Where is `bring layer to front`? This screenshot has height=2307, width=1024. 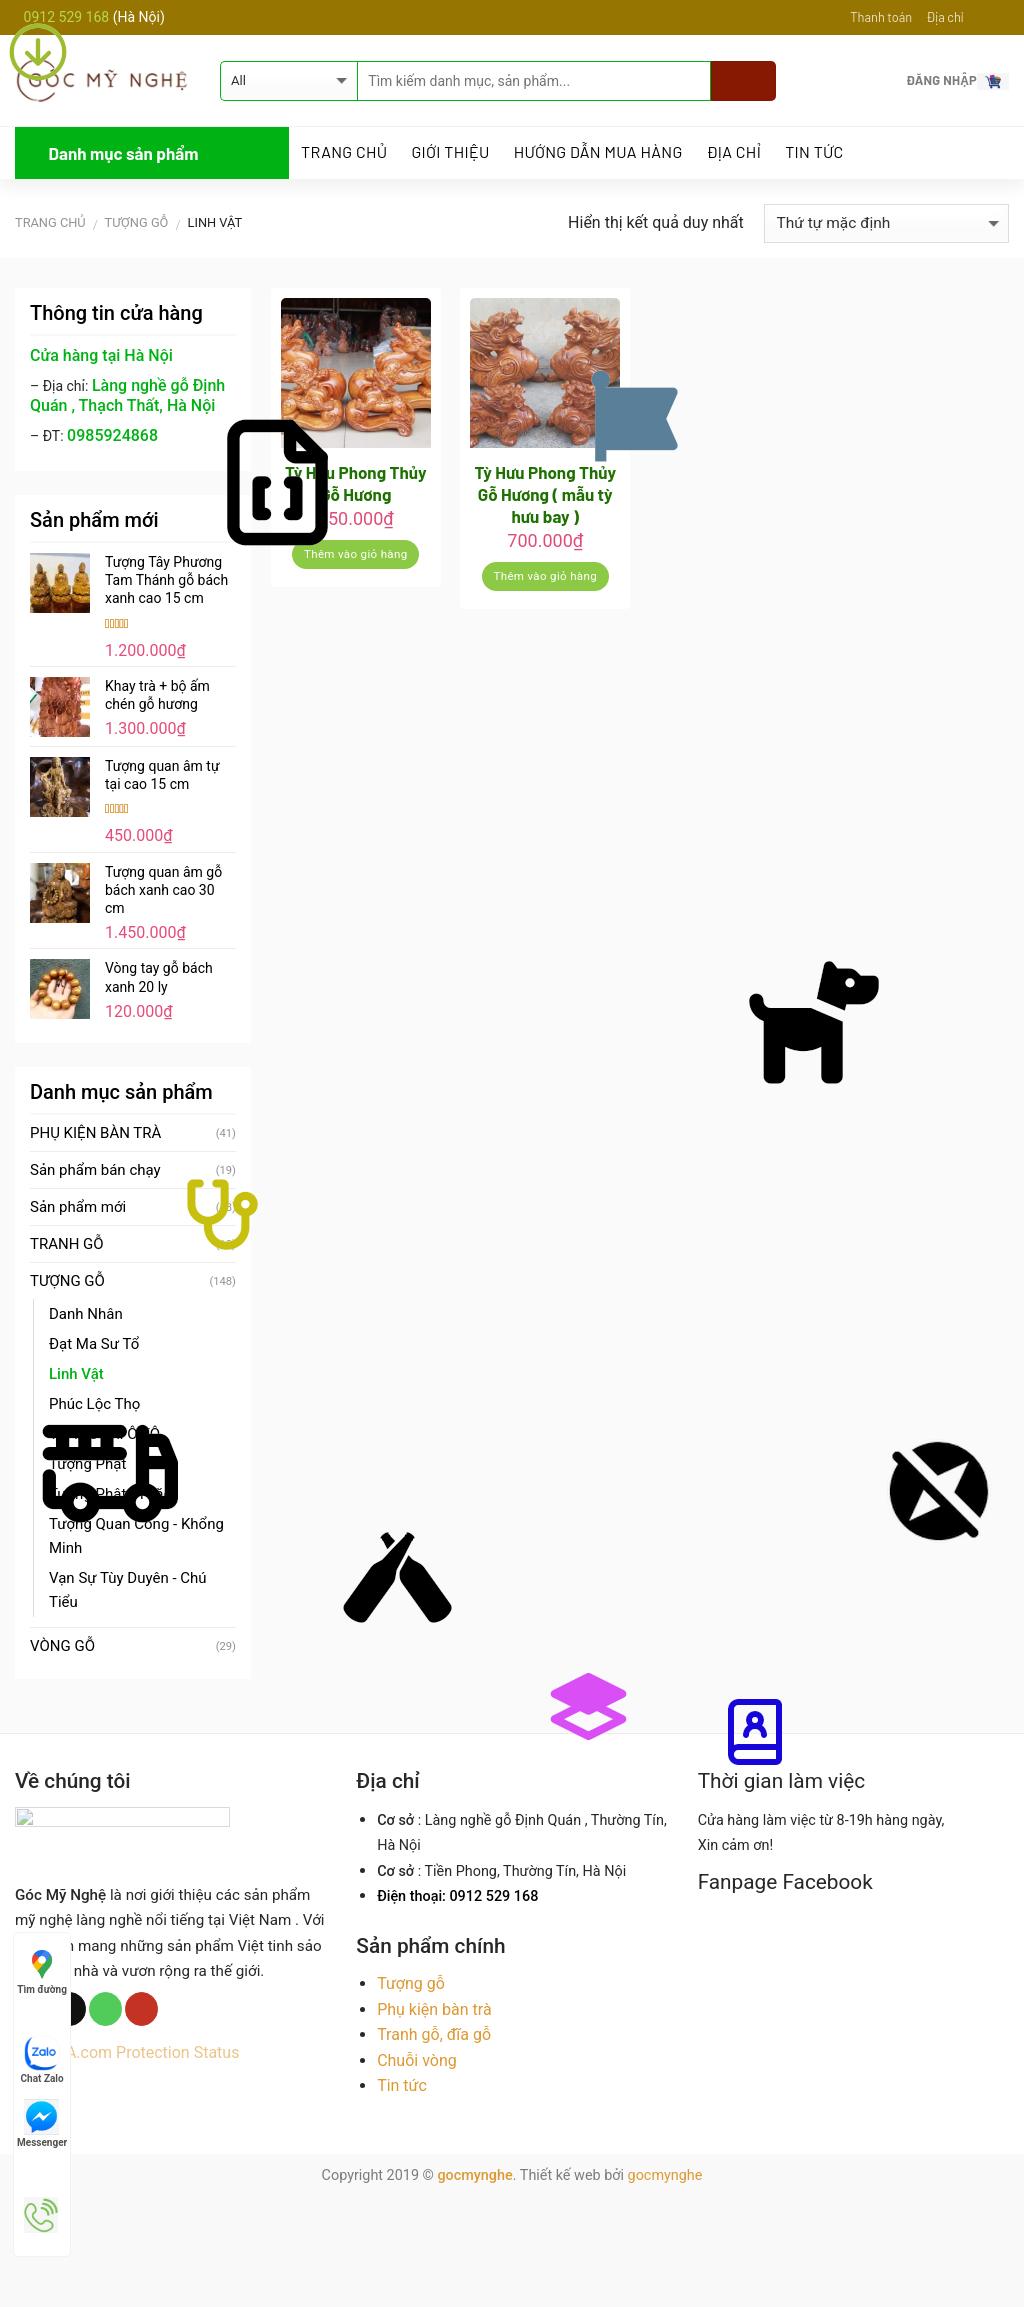
bring layer to front is located at coordinates (588, 1706).